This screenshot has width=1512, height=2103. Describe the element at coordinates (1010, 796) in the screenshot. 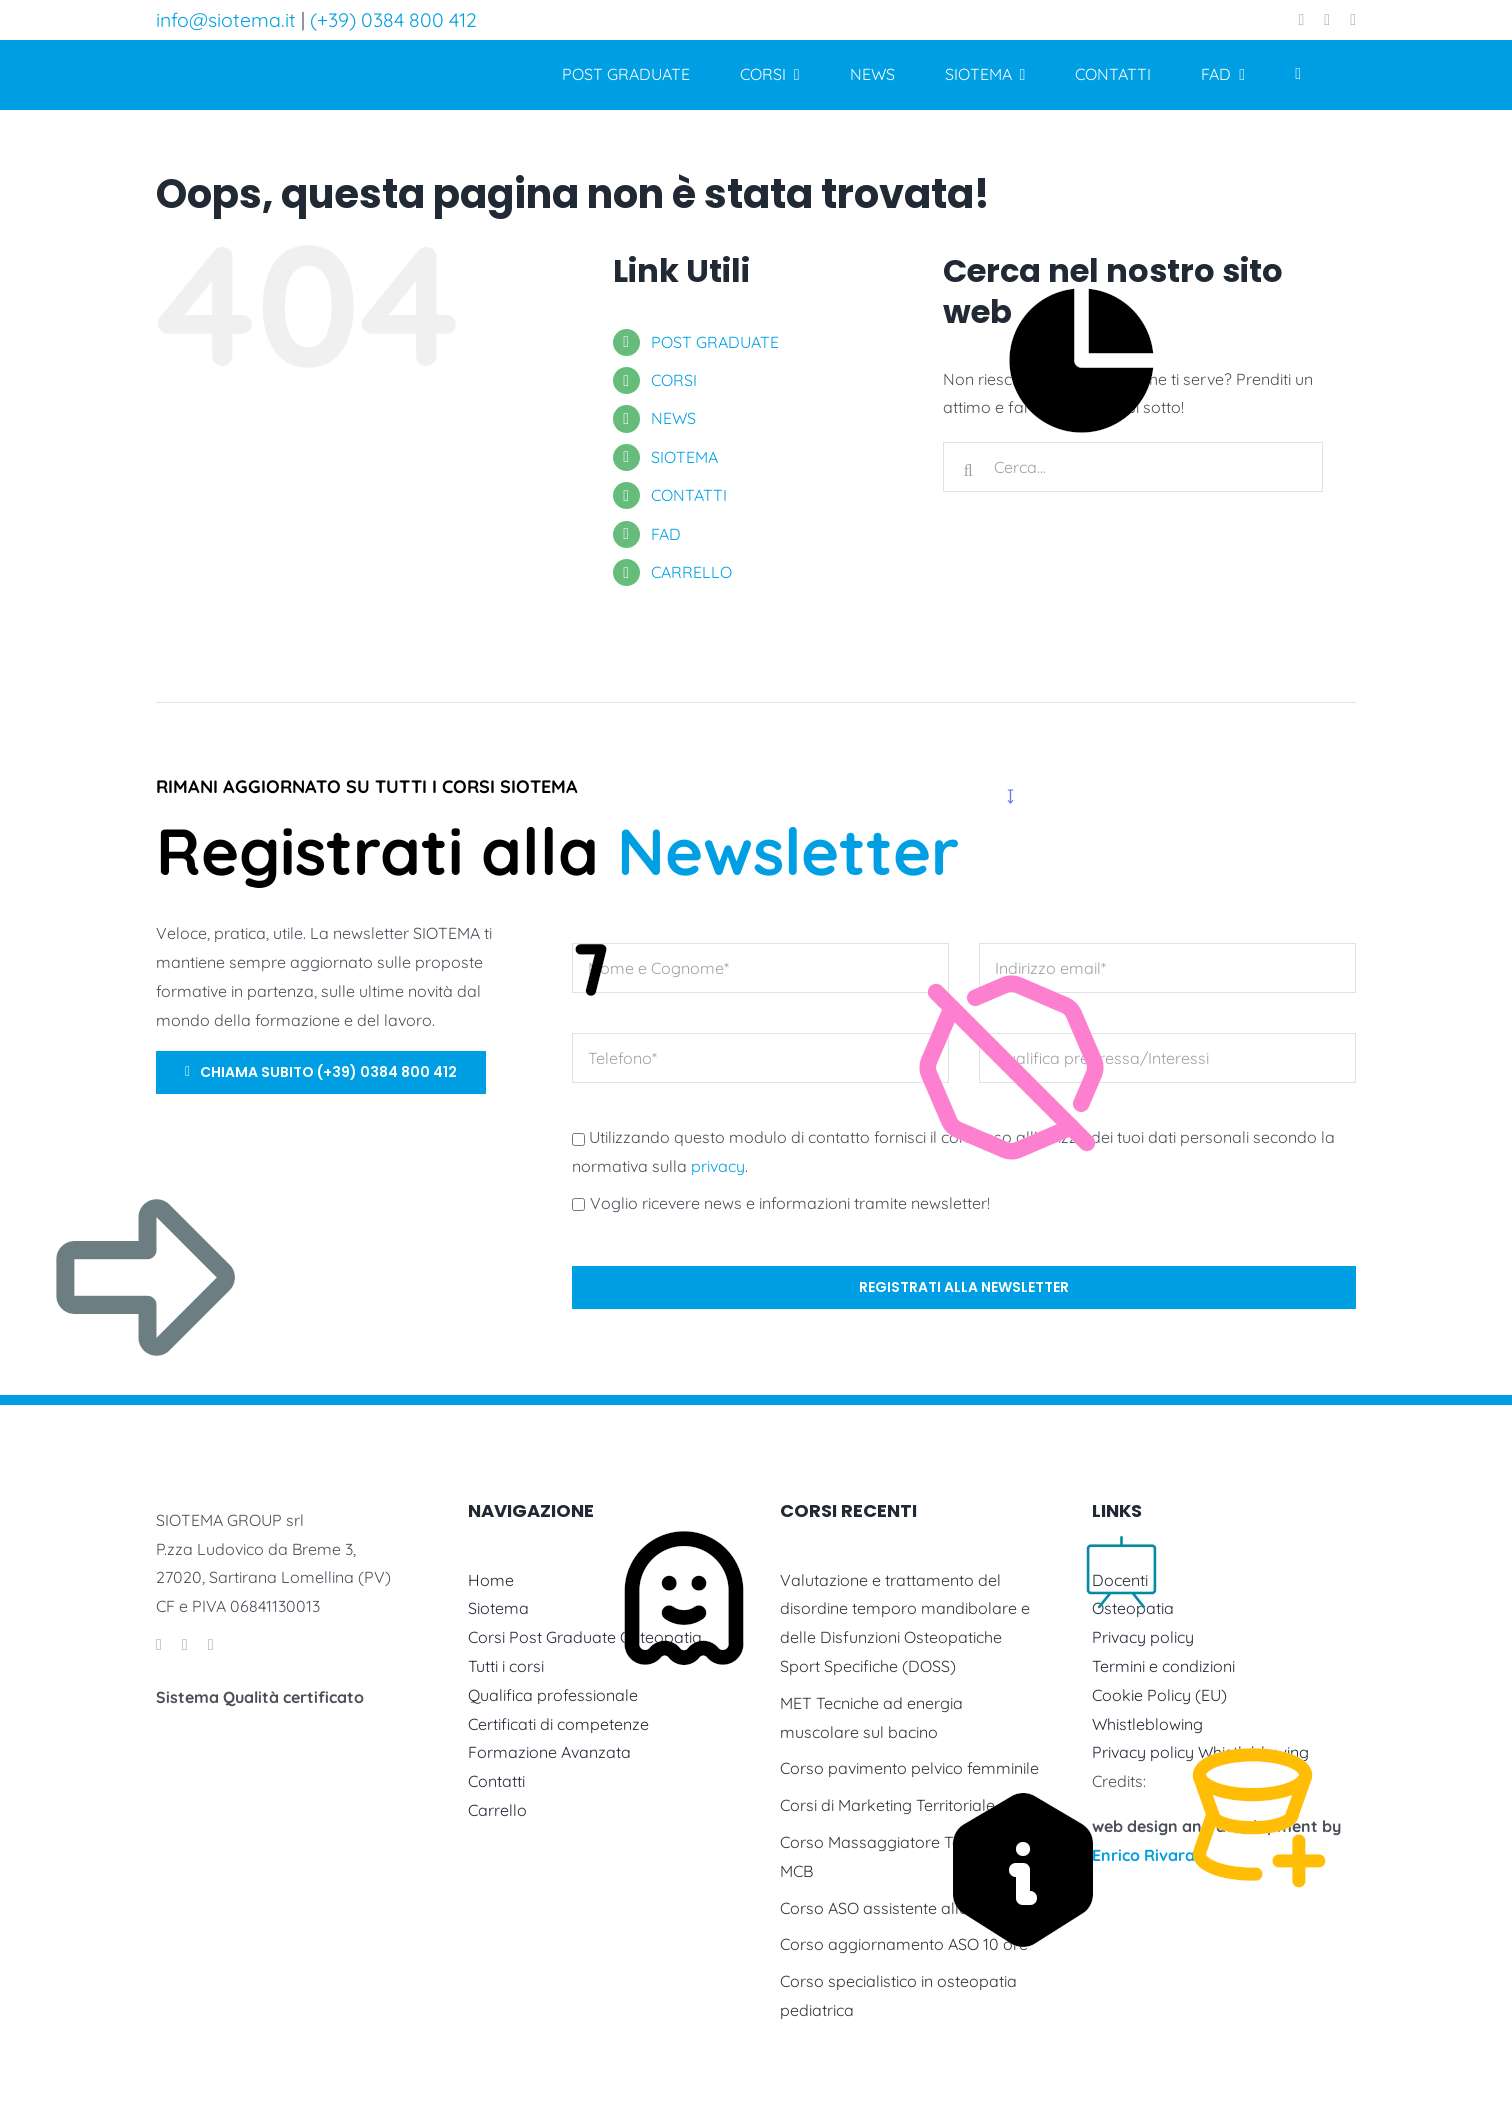

I see `download to bottom or end of list` at that location.